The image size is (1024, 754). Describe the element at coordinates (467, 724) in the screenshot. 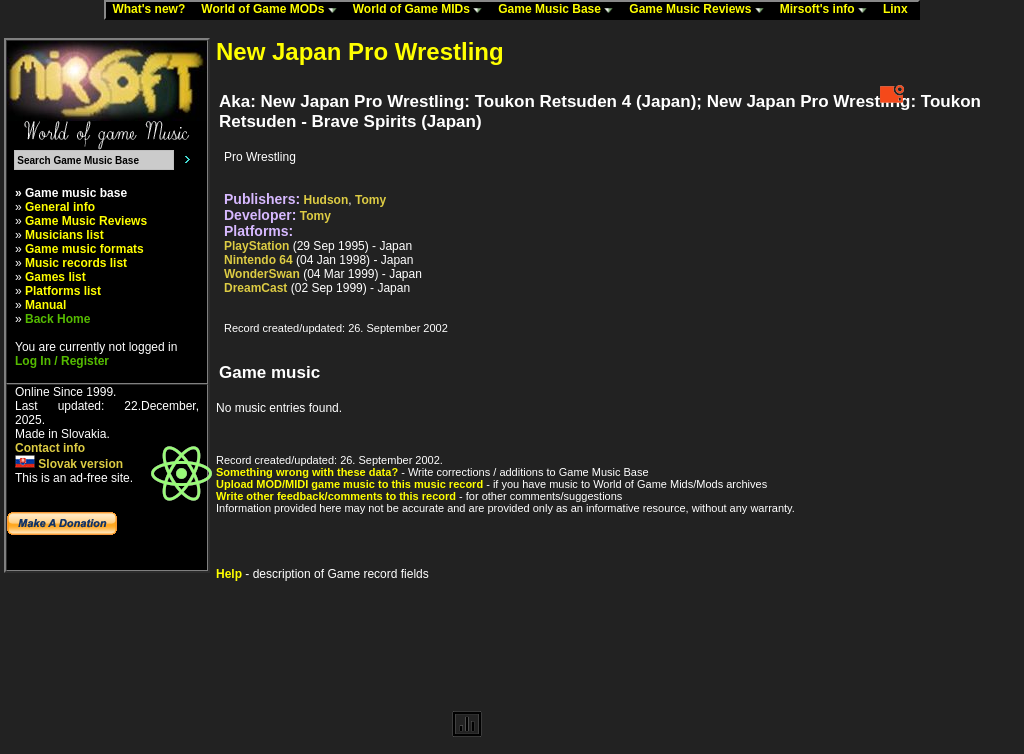

I see `view analytics dashboard` at that location.